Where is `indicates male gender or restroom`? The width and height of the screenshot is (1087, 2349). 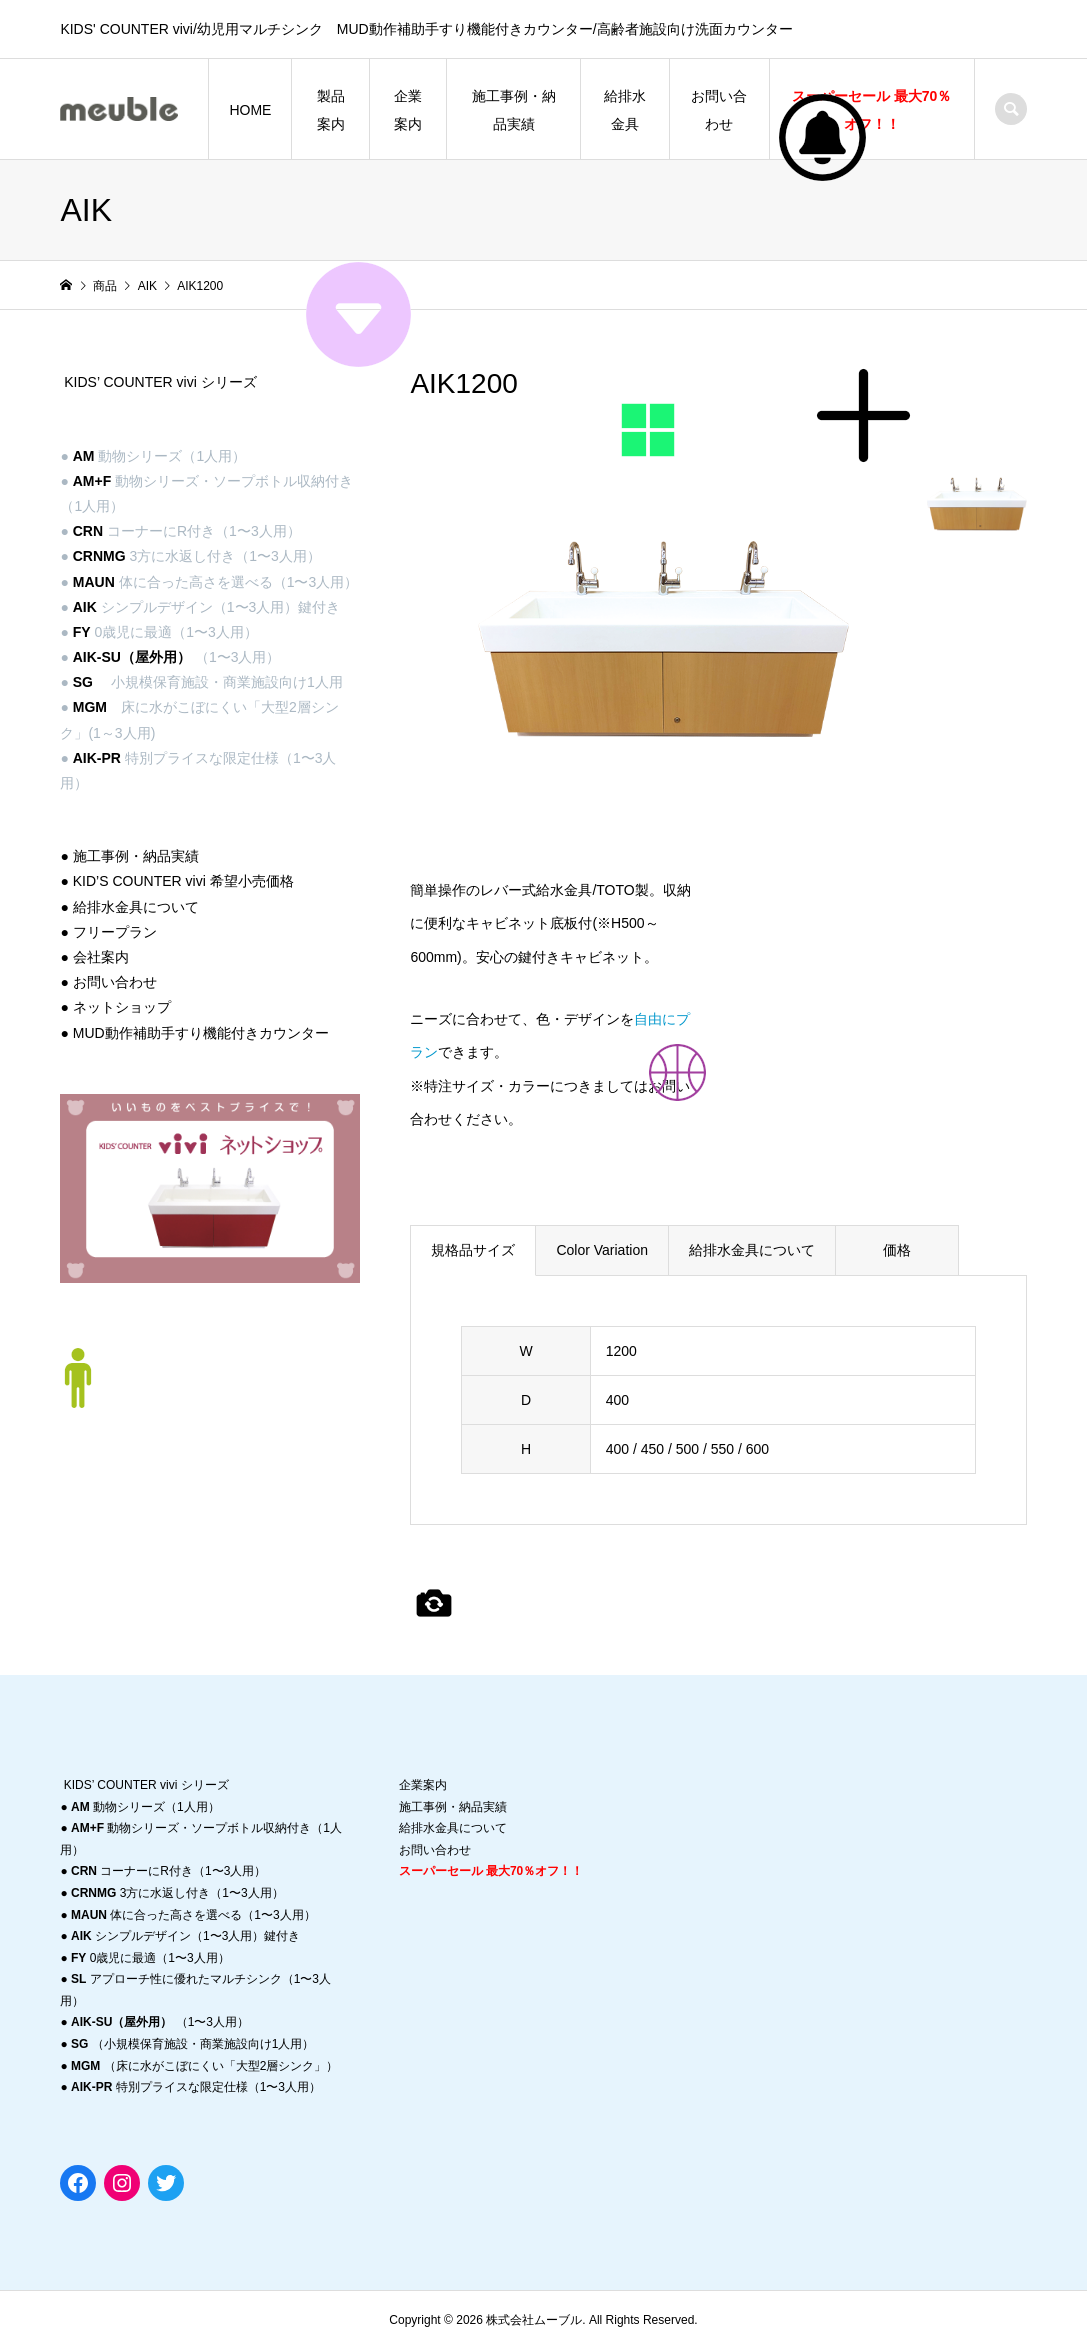 indicates male gender or restroom is located at coordinates (78, 1378).